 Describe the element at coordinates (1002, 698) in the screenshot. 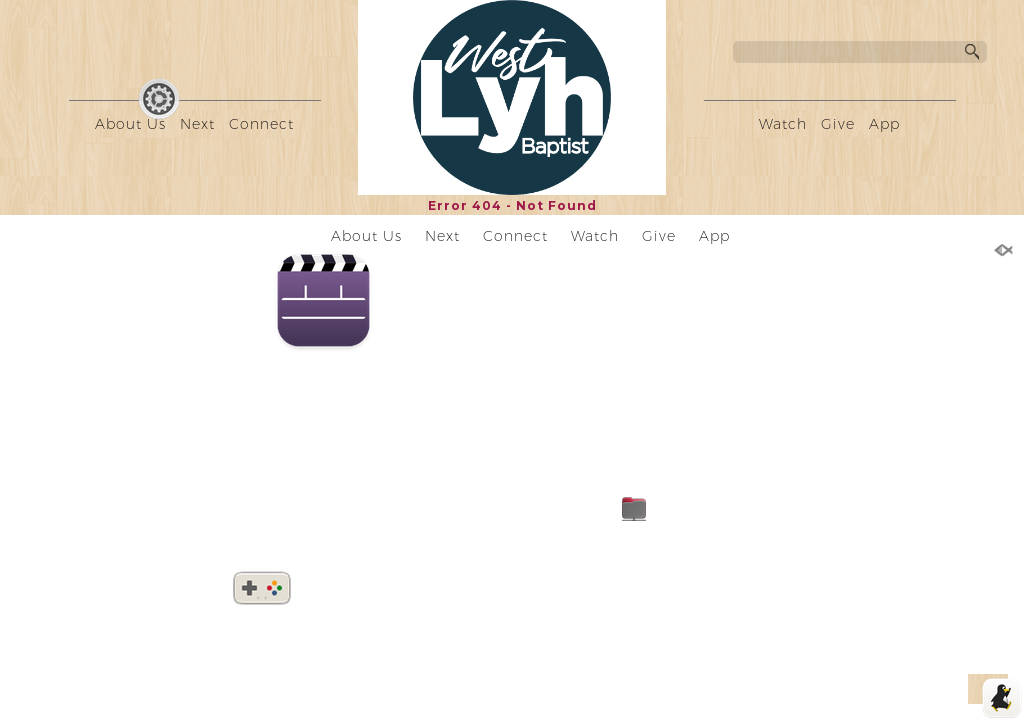

I see `launch supertux game` at that location.